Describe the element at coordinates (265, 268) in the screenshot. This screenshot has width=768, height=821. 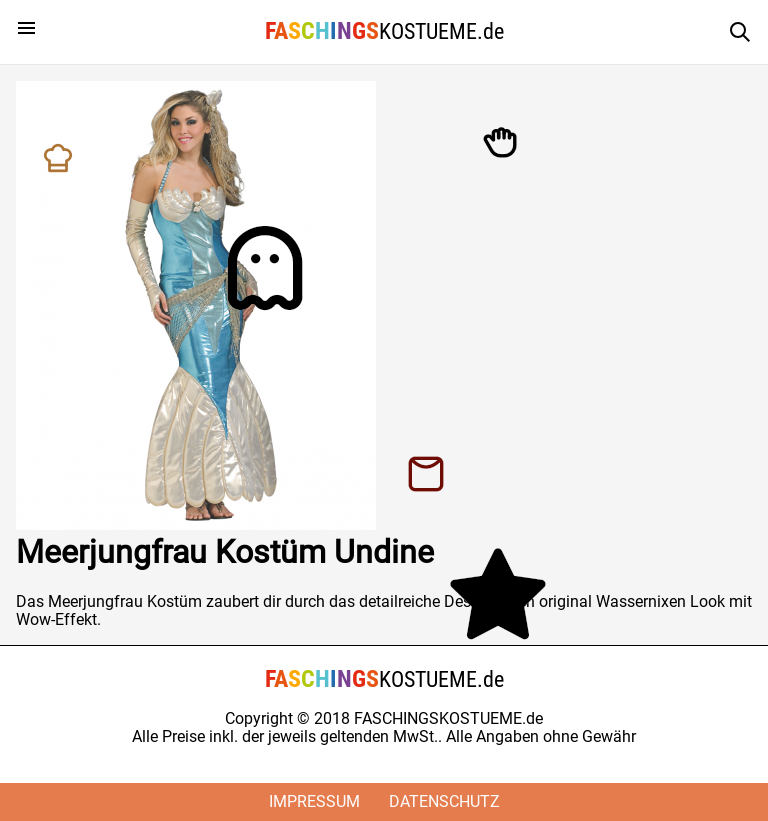
I see `toggle ghost mode or invisible status` at that location.